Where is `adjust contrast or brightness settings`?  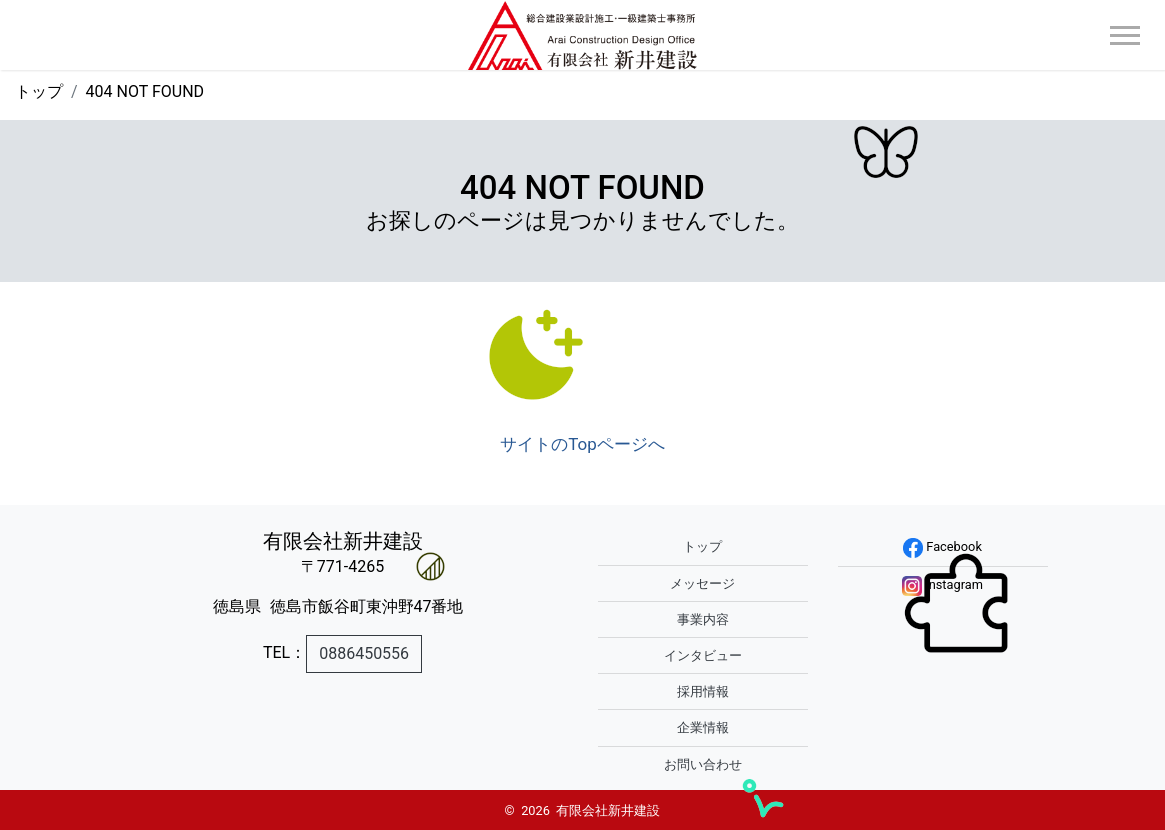 adjust contrast or brightness settings is located at coordinates (430, 566).